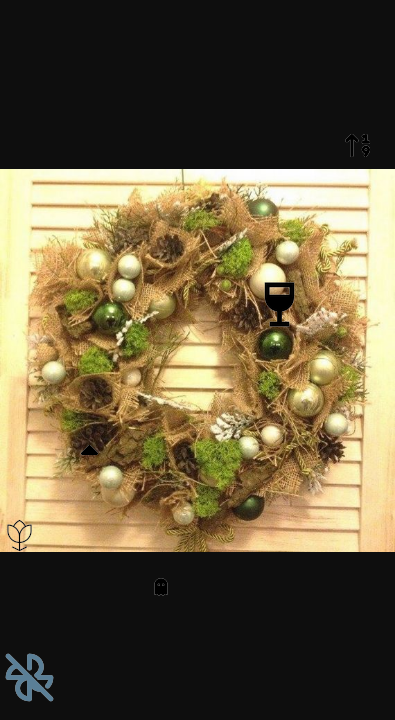  I want to click on wind energy source disabled or unavailable, so click(29, 677).